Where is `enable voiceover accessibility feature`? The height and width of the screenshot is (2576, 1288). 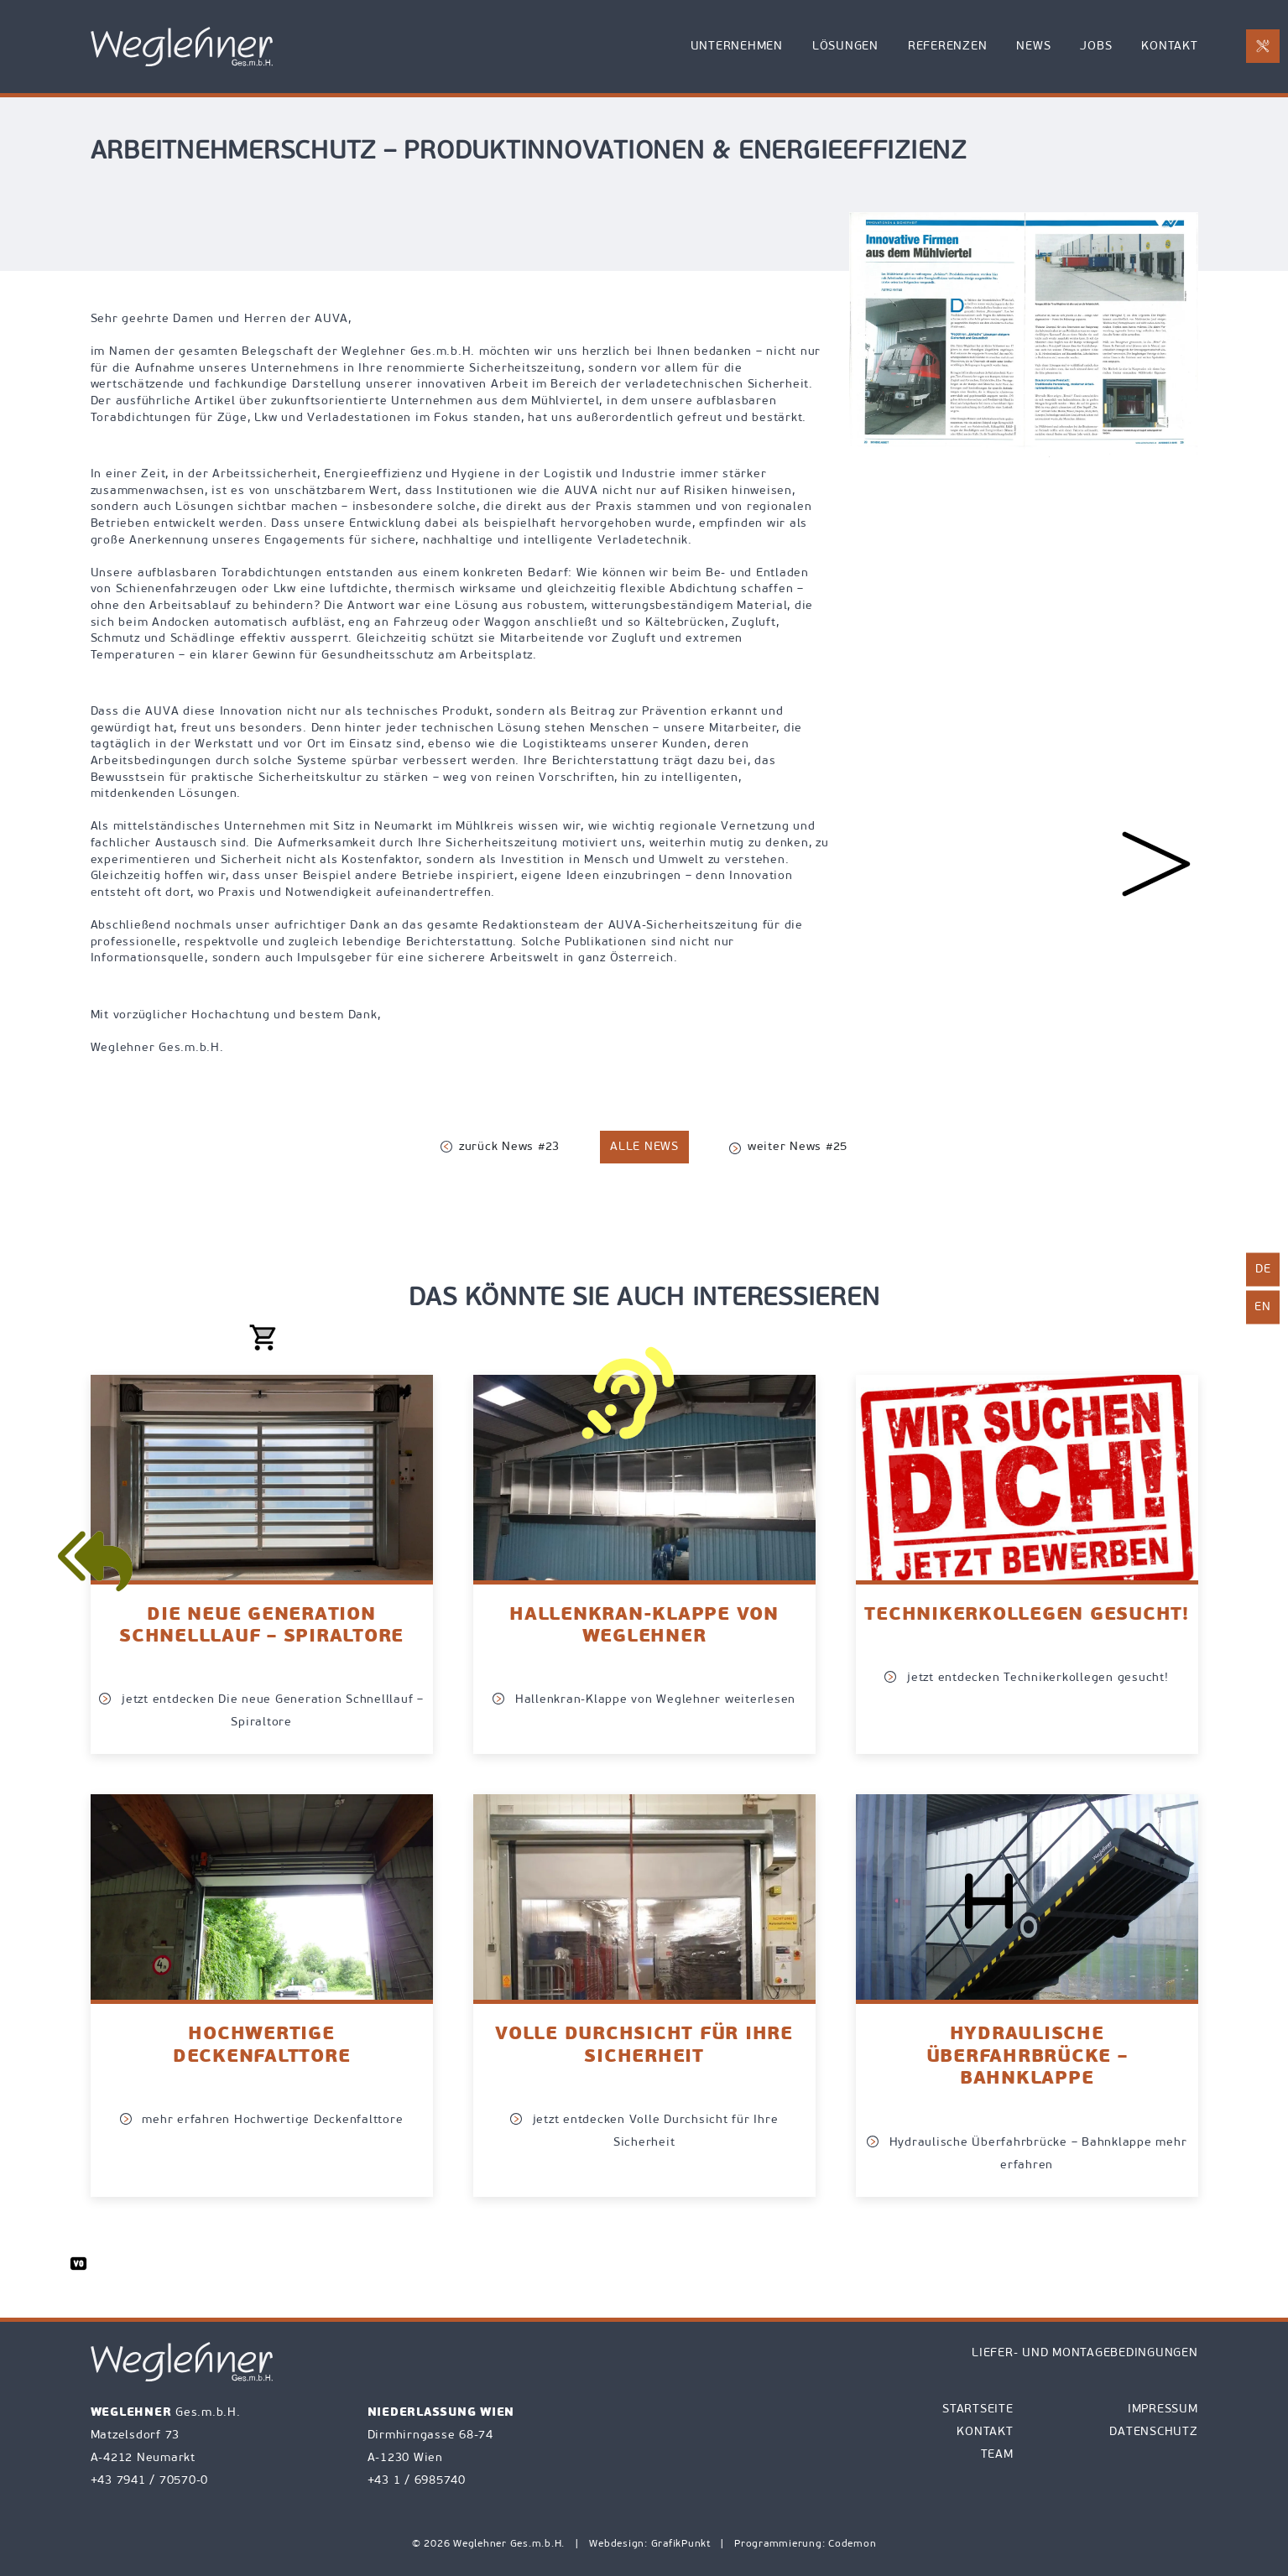 enable voiceover accessibility feature is located at coordinates (78, 2263).